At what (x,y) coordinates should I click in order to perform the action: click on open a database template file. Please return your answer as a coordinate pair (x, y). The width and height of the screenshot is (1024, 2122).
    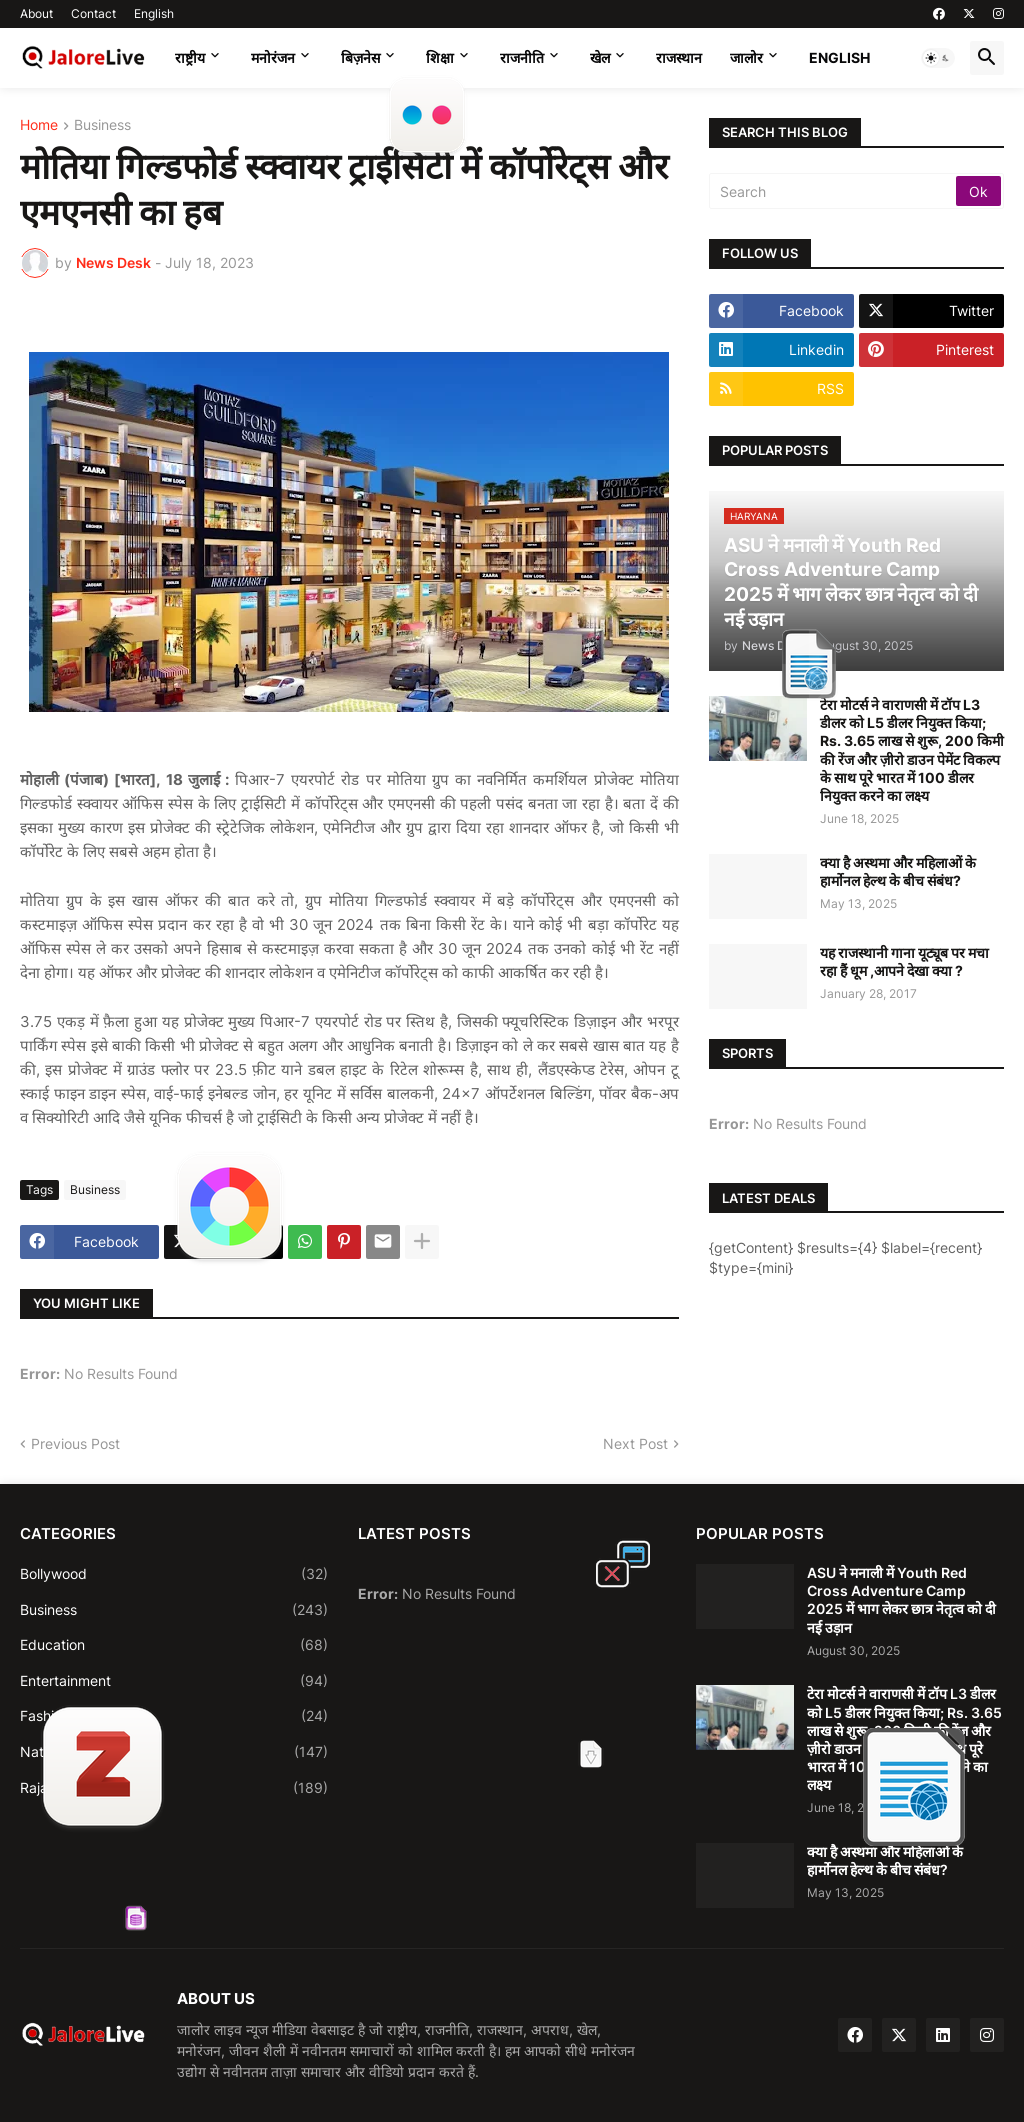
    Looking at the image, I should click on (136, 1918).